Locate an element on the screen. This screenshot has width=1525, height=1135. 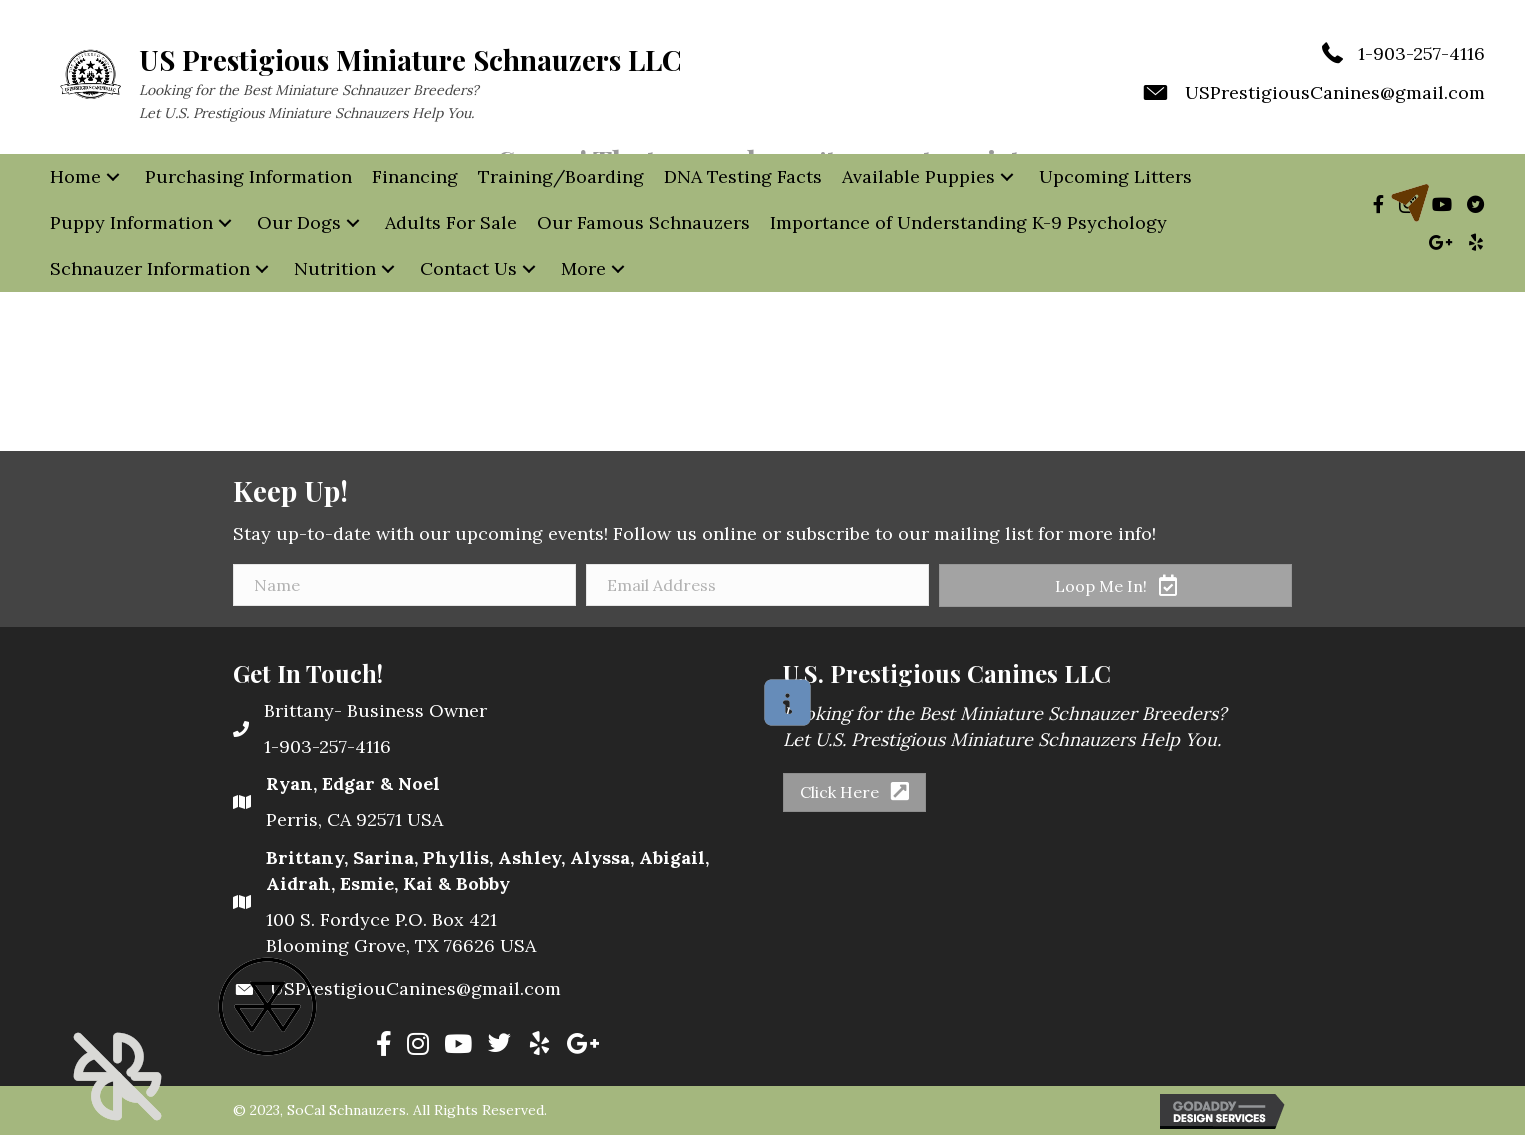
send a message is located at coordinates (1411, 201).